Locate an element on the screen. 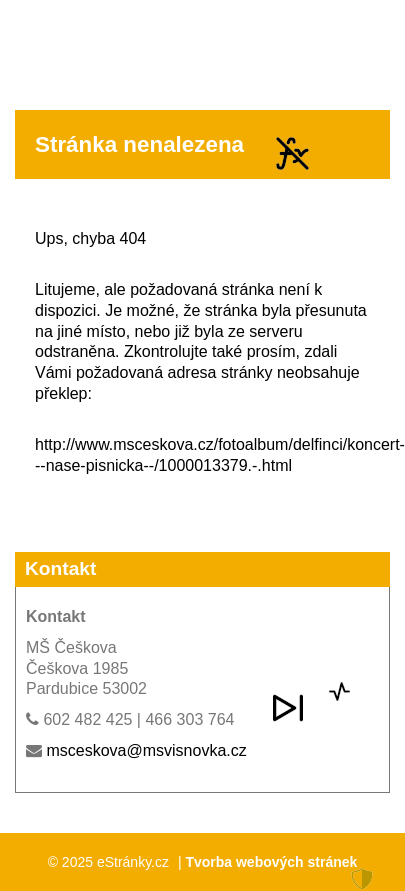 This screenshot has height=891, width=405. indicates partial security or protection status is located at coordinates (362, 879).